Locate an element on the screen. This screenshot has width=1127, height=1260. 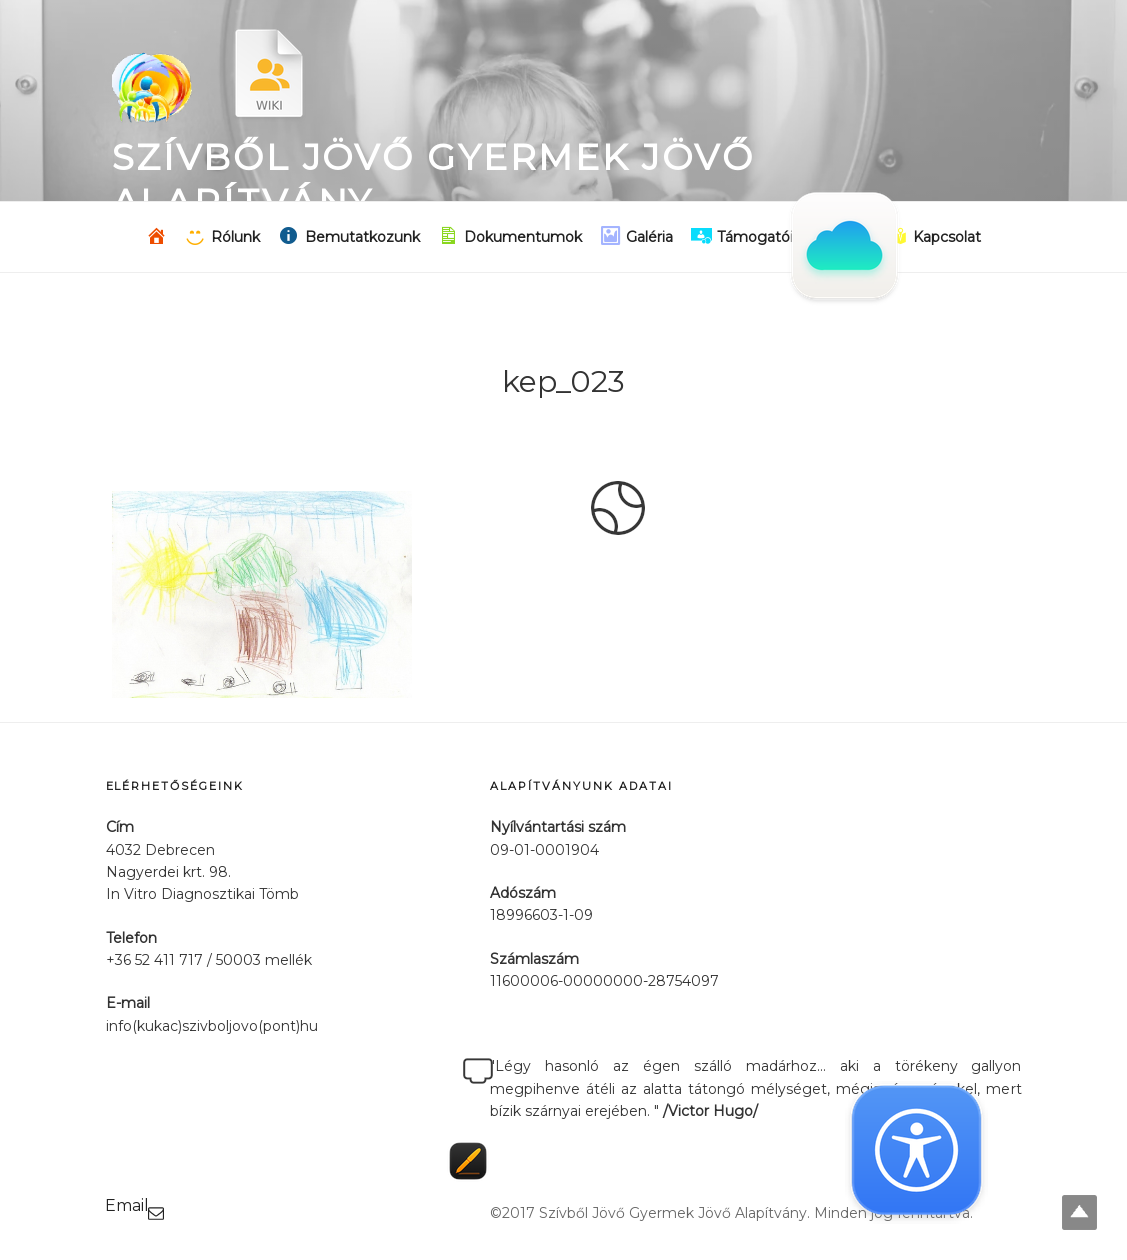
access network or system preferences is located at coordinates (478, 1071).